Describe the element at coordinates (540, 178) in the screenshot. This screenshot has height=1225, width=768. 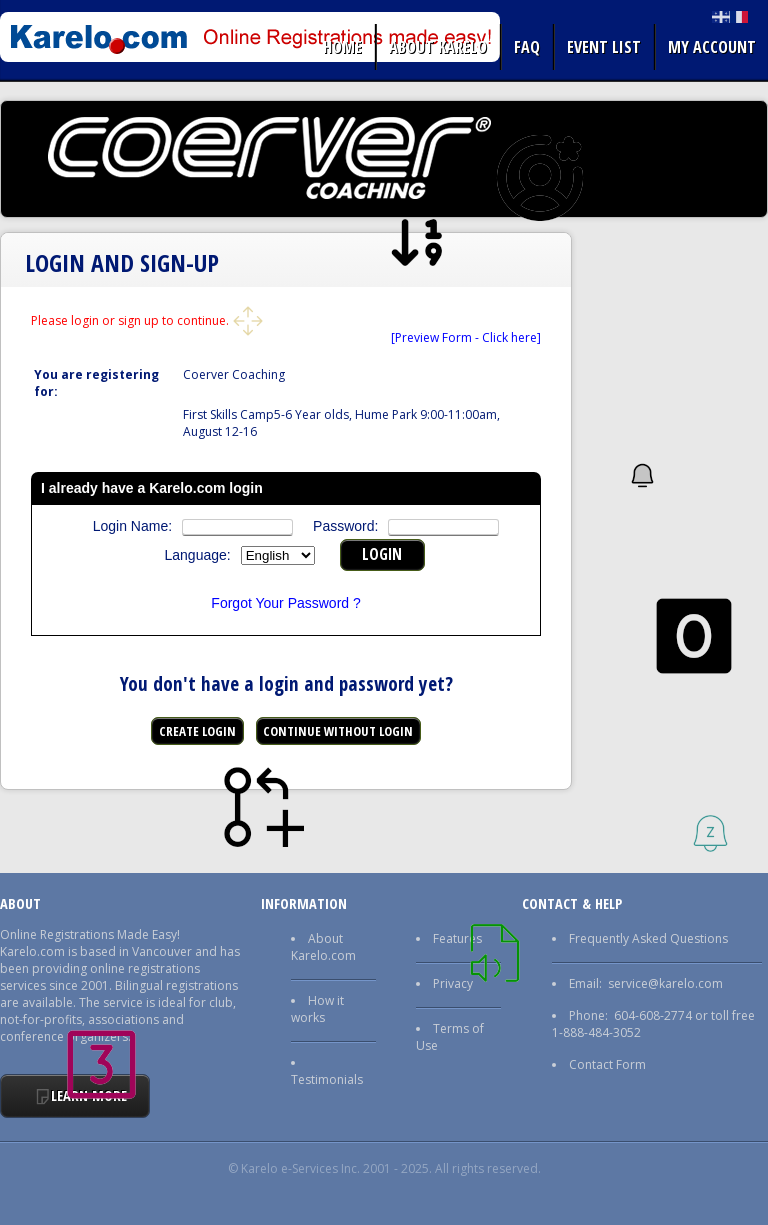
I see `access user profile settings` at that location.